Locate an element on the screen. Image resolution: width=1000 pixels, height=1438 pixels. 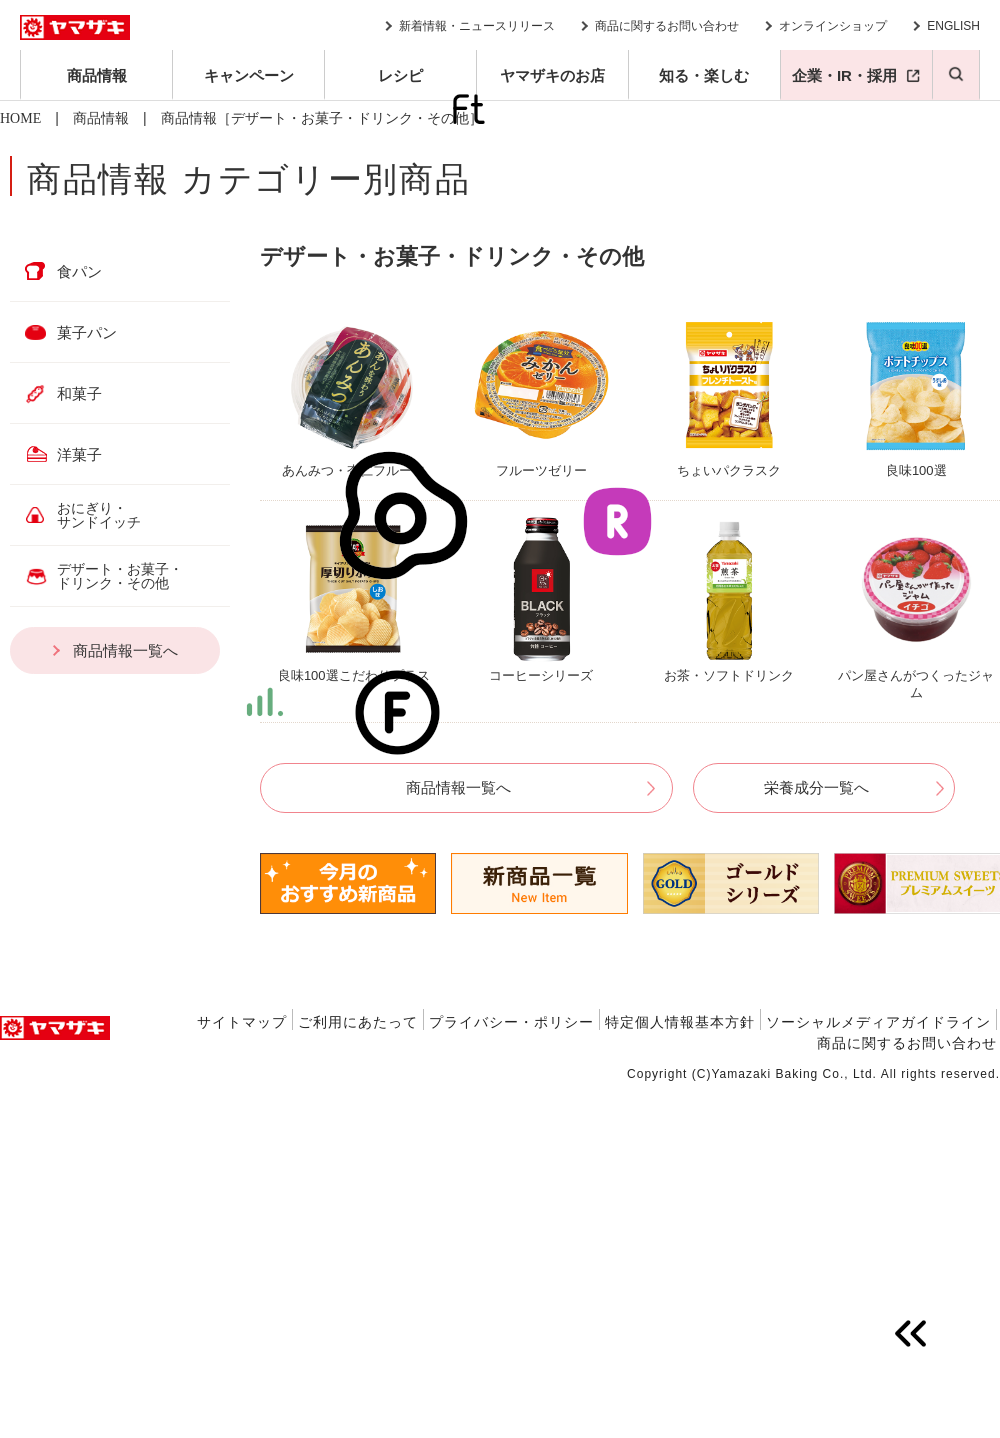
indicates hungarian forint currency is located at coordinates (469, 110).